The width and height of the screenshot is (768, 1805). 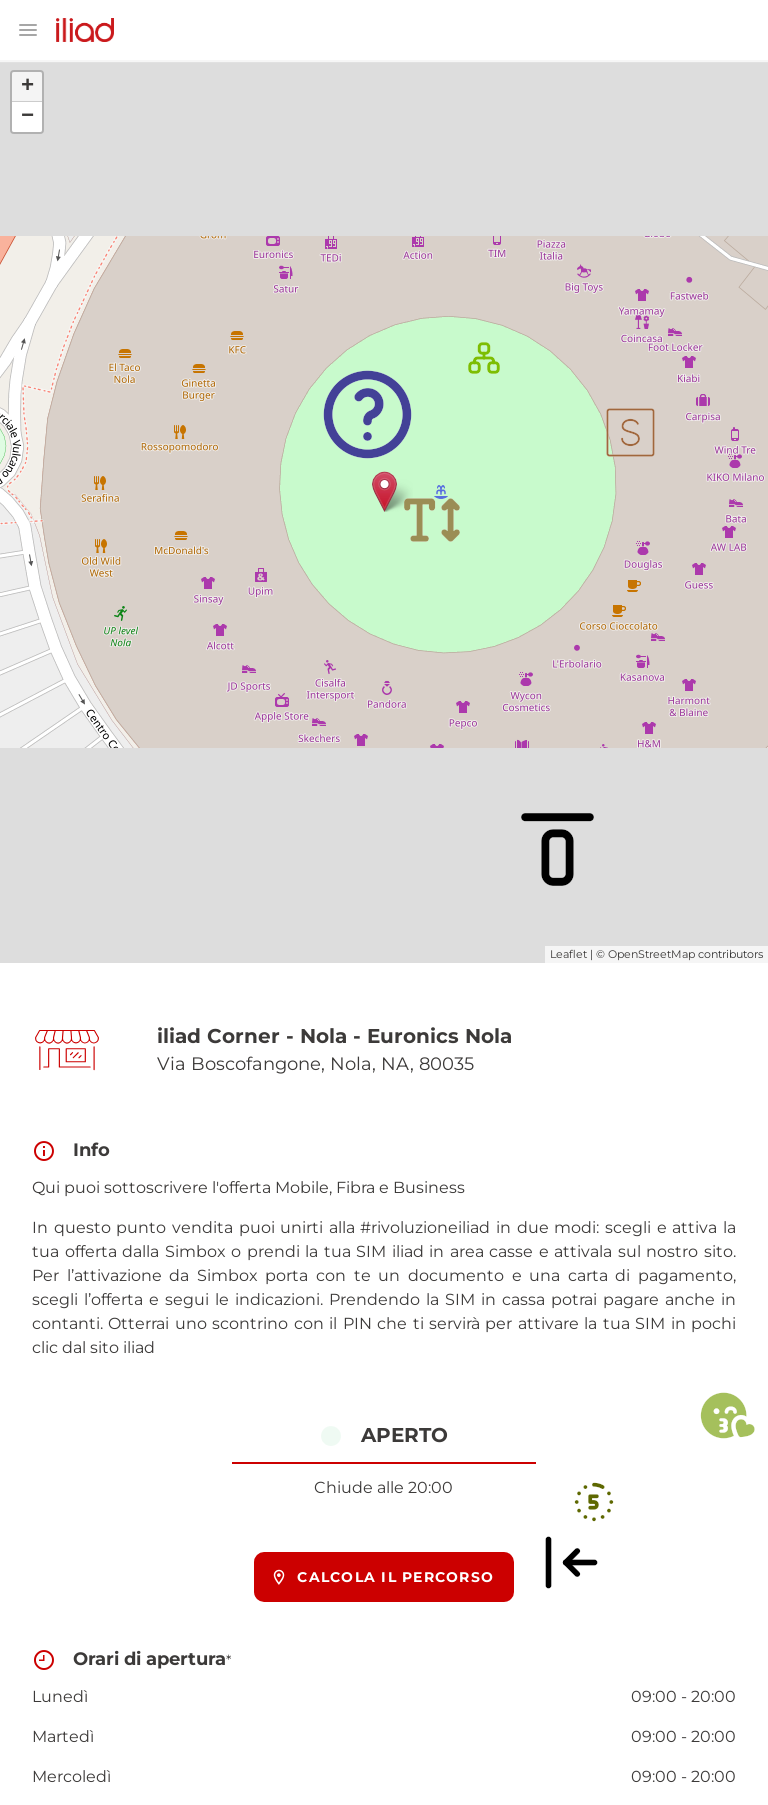 I want to click on adjust text height or line spacing, so click(x=432, y=520).